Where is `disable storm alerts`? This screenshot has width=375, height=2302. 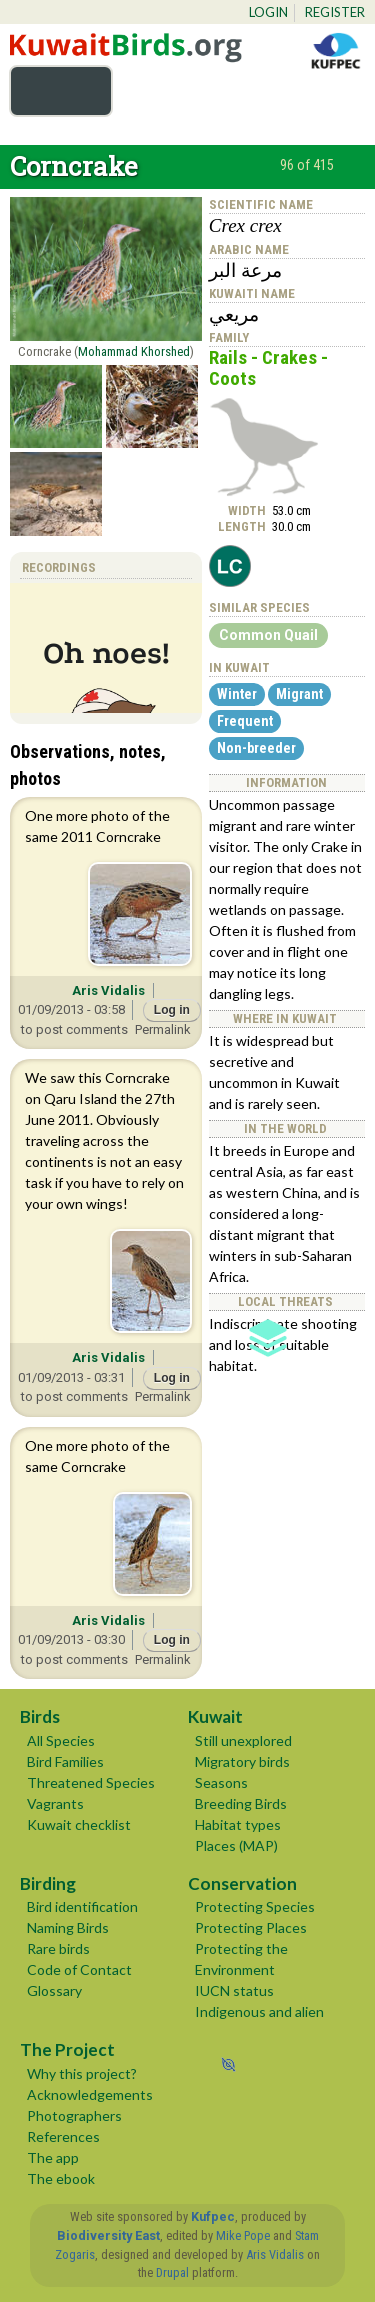 disable storm alerts is located at coordinates (228, 2064).